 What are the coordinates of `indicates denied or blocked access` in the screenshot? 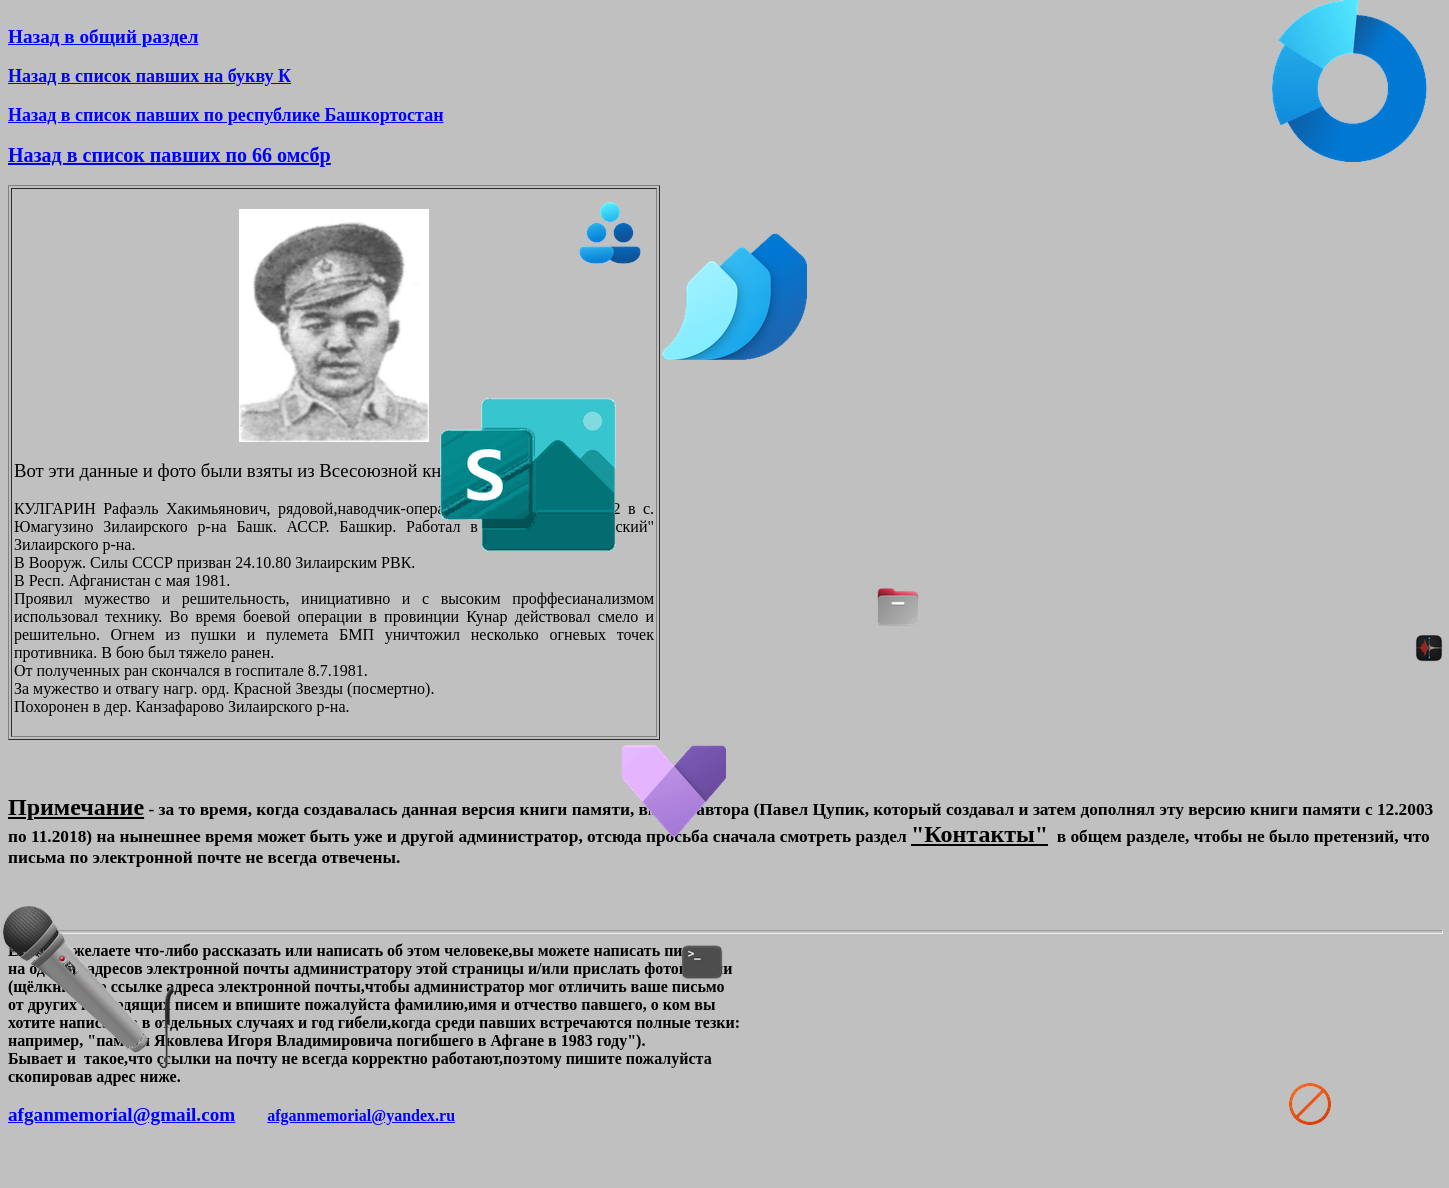 It's located at (1310, 1104).